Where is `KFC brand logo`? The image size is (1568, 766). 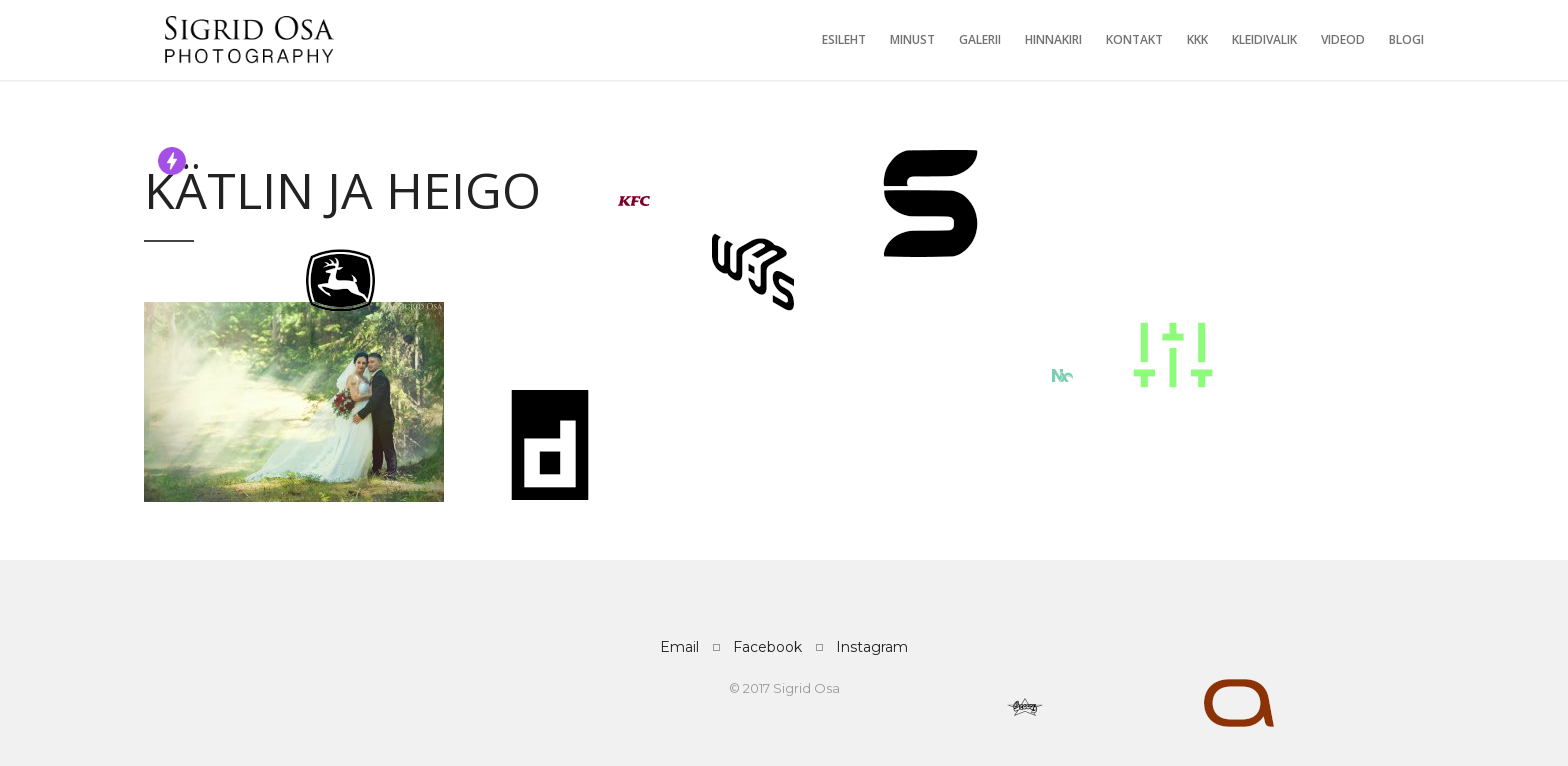
KFC brand logo is located at coordinates (634, 201).